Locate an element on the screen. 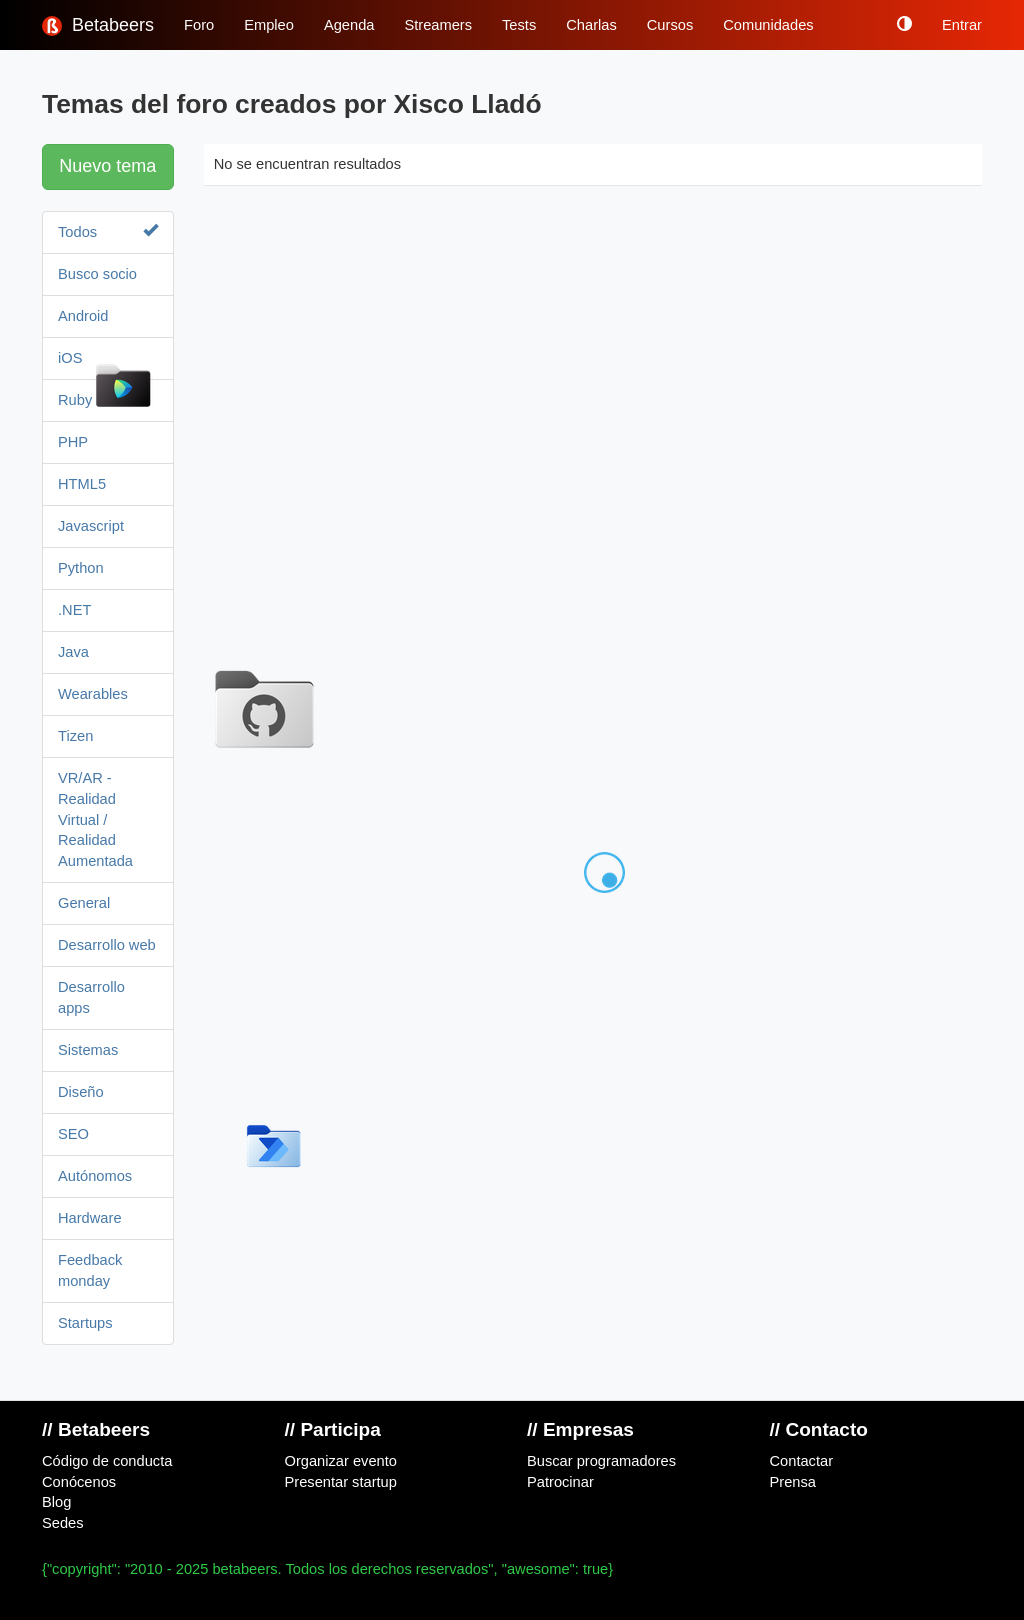  open github repository folder is located at coordinates (264, 712).